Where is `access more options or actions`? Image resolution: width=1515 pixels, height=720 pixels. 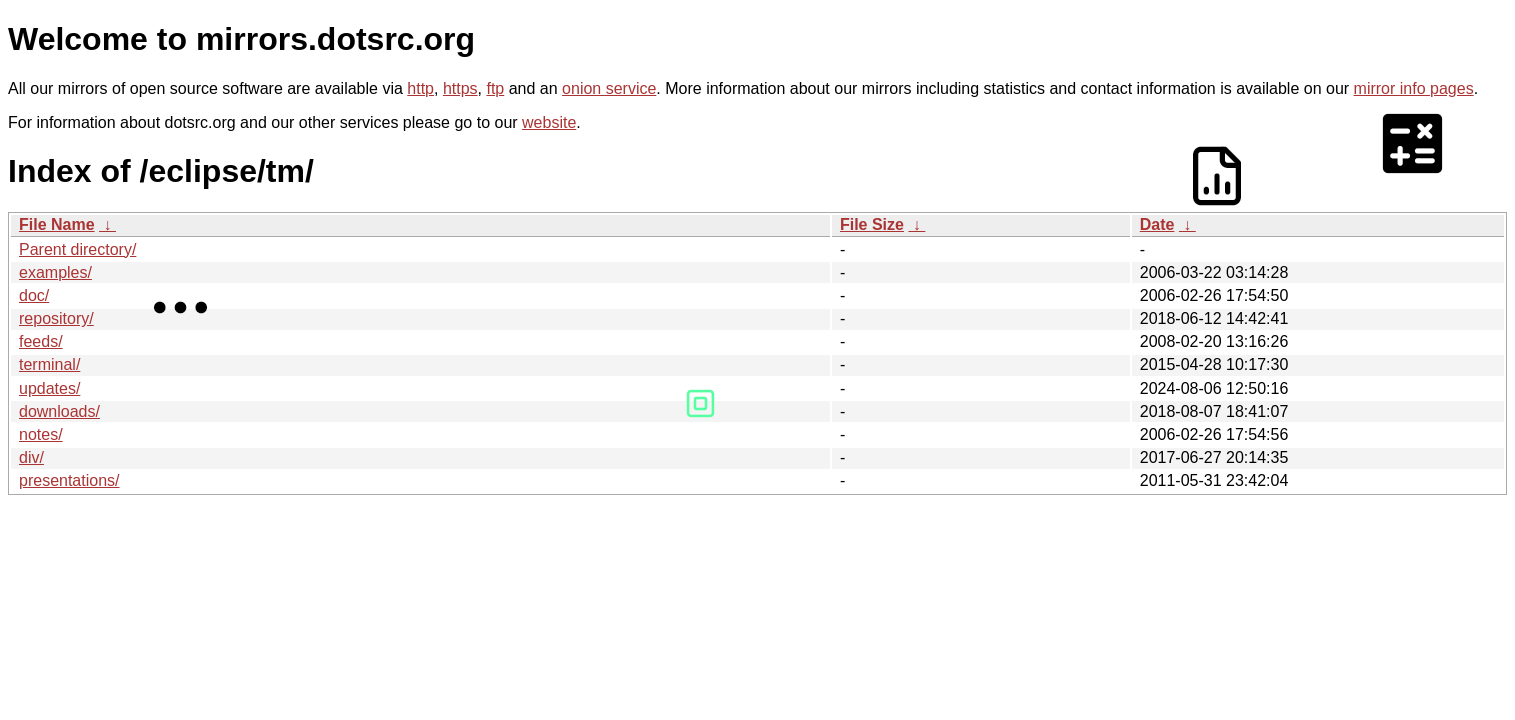 access more options or actions is located at coordinates (180, 307).